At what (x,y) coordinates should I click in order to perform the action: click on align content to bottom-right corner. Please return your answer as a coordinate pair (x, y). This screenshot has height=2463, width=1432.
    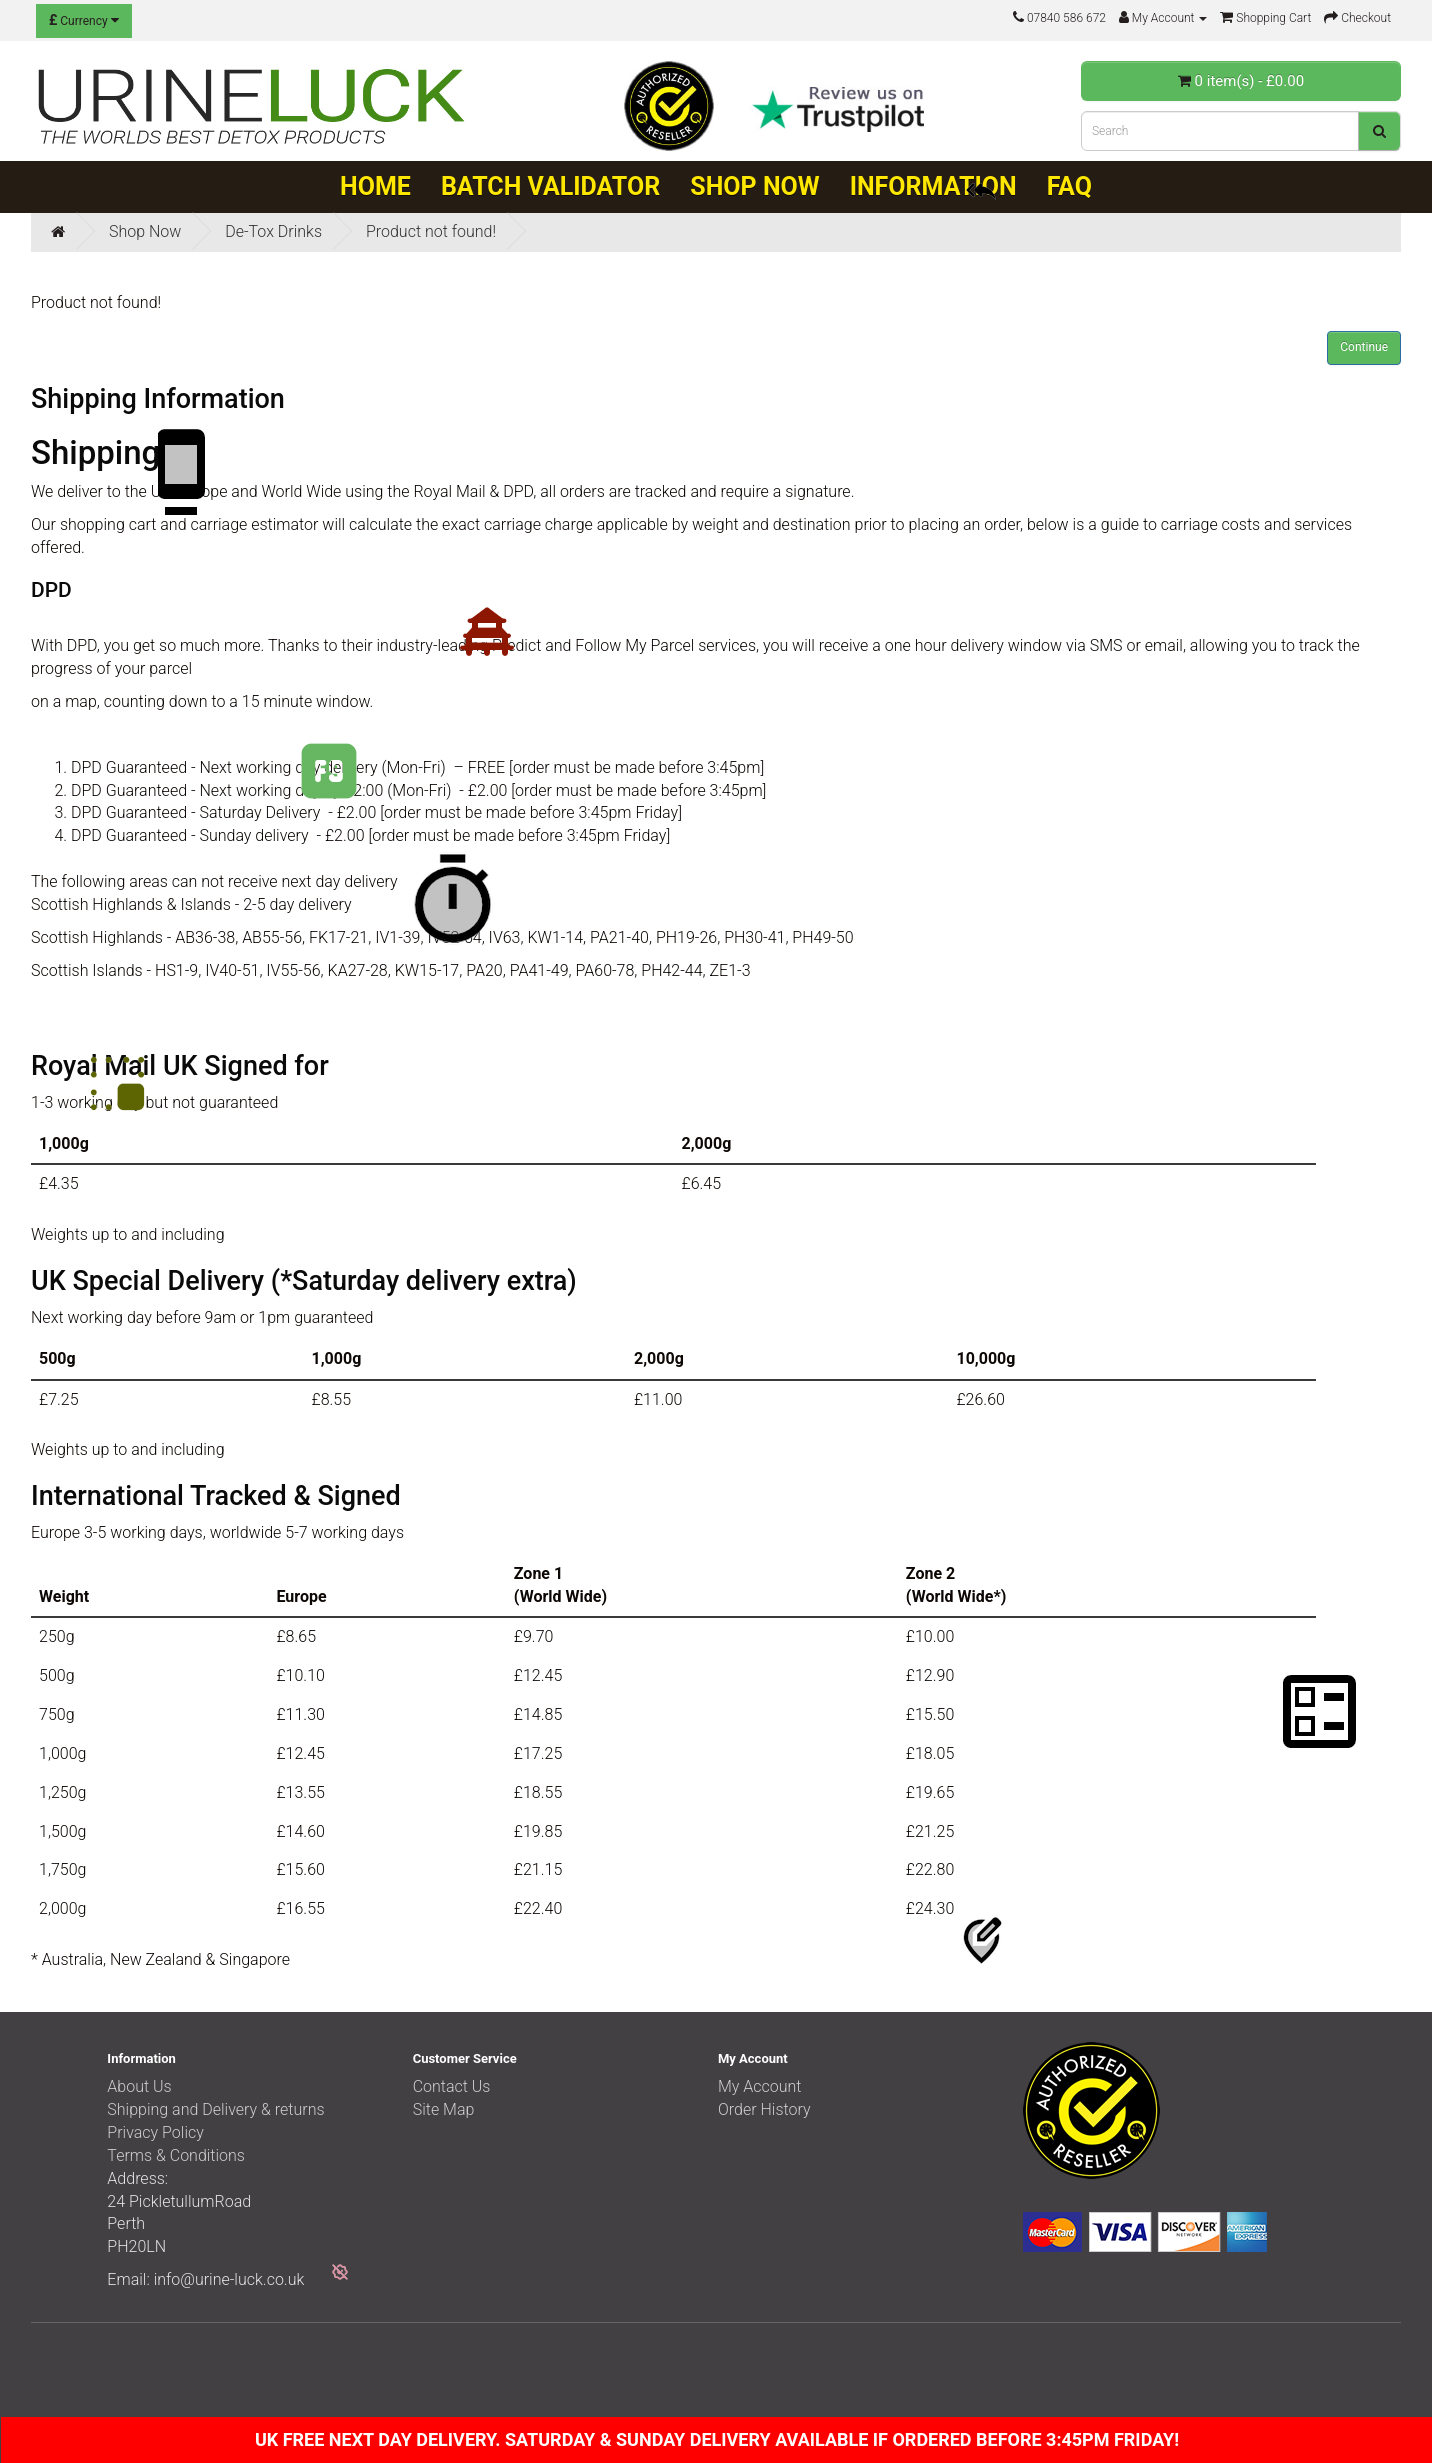
    Looking at the image, I should click on (117, 1083).